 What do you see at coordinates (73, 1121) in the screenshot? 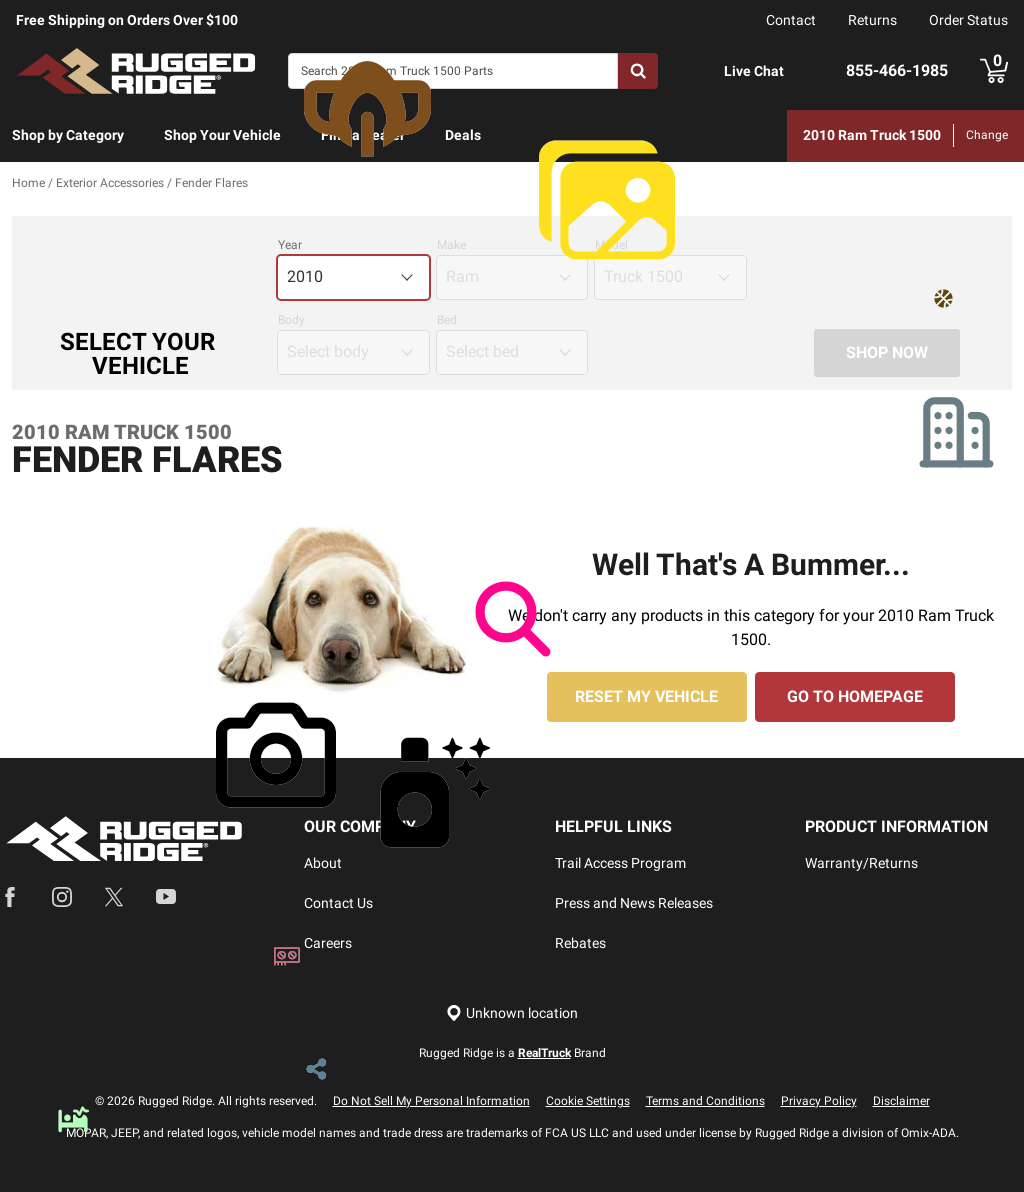
I see `view patient monitoring or hospital bed status` at bounding box center [73, 1121].